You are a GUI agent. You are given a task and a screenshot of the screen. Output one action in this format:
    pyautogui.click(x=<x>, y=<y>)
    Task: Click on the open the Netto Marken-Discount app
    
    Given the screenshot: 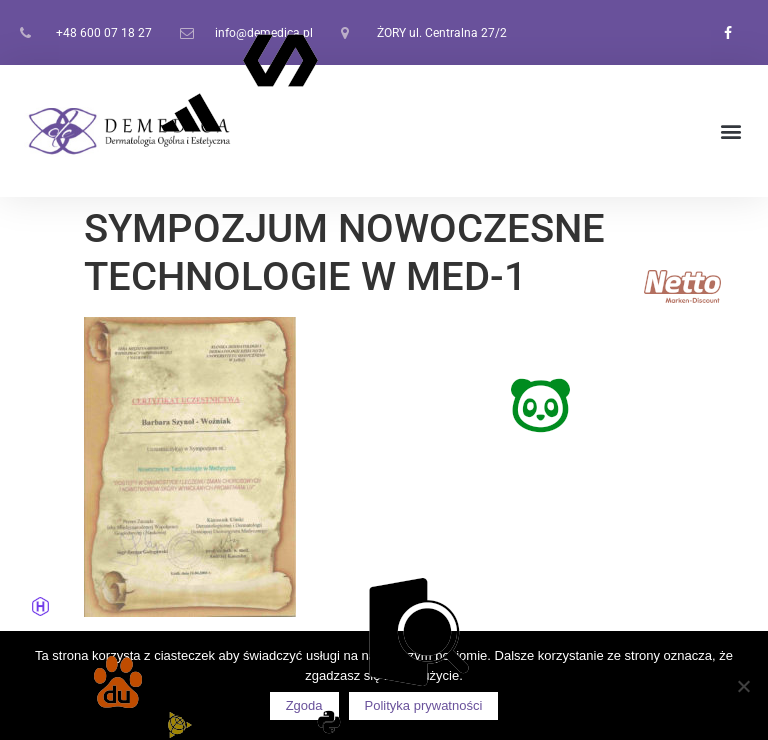 What is the action you would take?
    pyautogui.click(x=682, y=286)
    